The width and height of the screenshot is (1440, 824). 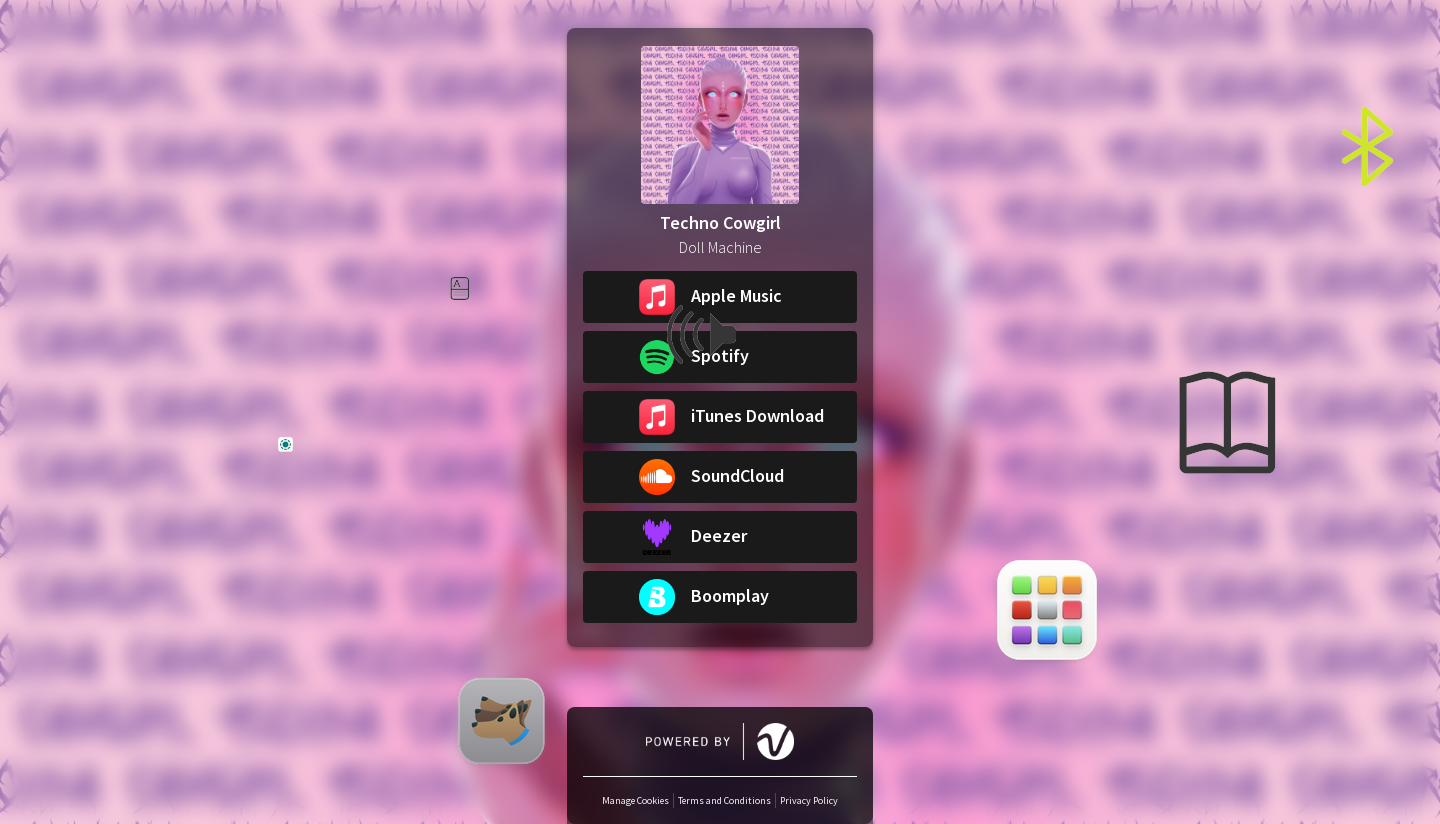 I want to click on open the dictionary app, so click(x=1231, y=422).